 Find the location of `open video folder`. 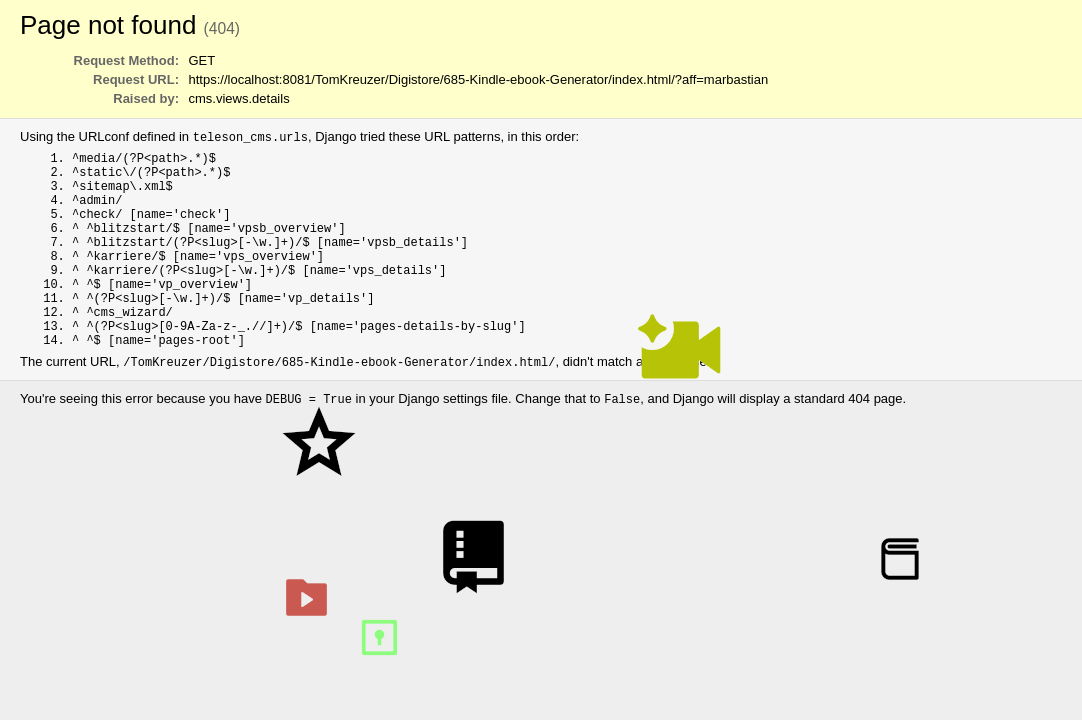

open video folder is located at coordinates (306, 597).